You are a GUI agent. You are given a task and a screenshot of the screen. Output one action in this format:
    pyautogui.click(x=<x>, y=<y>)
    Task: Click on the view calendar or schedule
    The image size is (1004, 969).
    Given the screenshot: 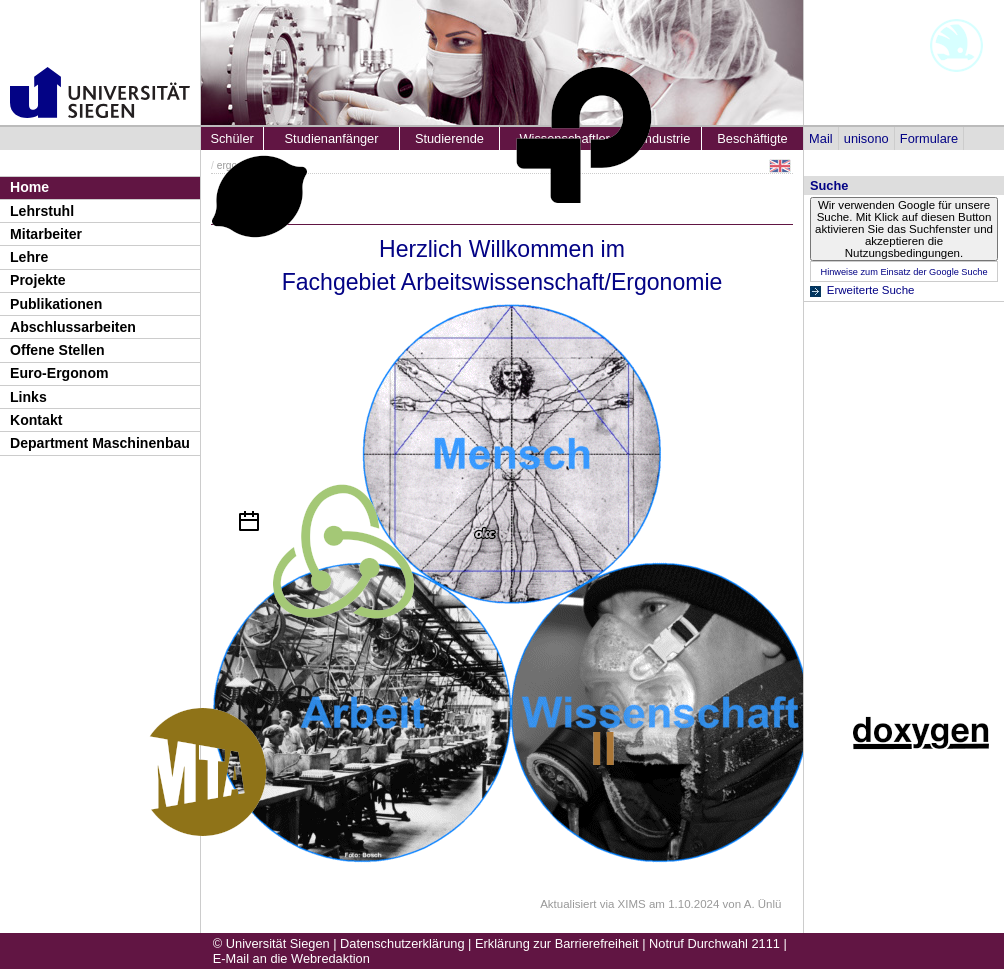 What is the action you would take?
    pyautogui.click(x=249, y=522)
    